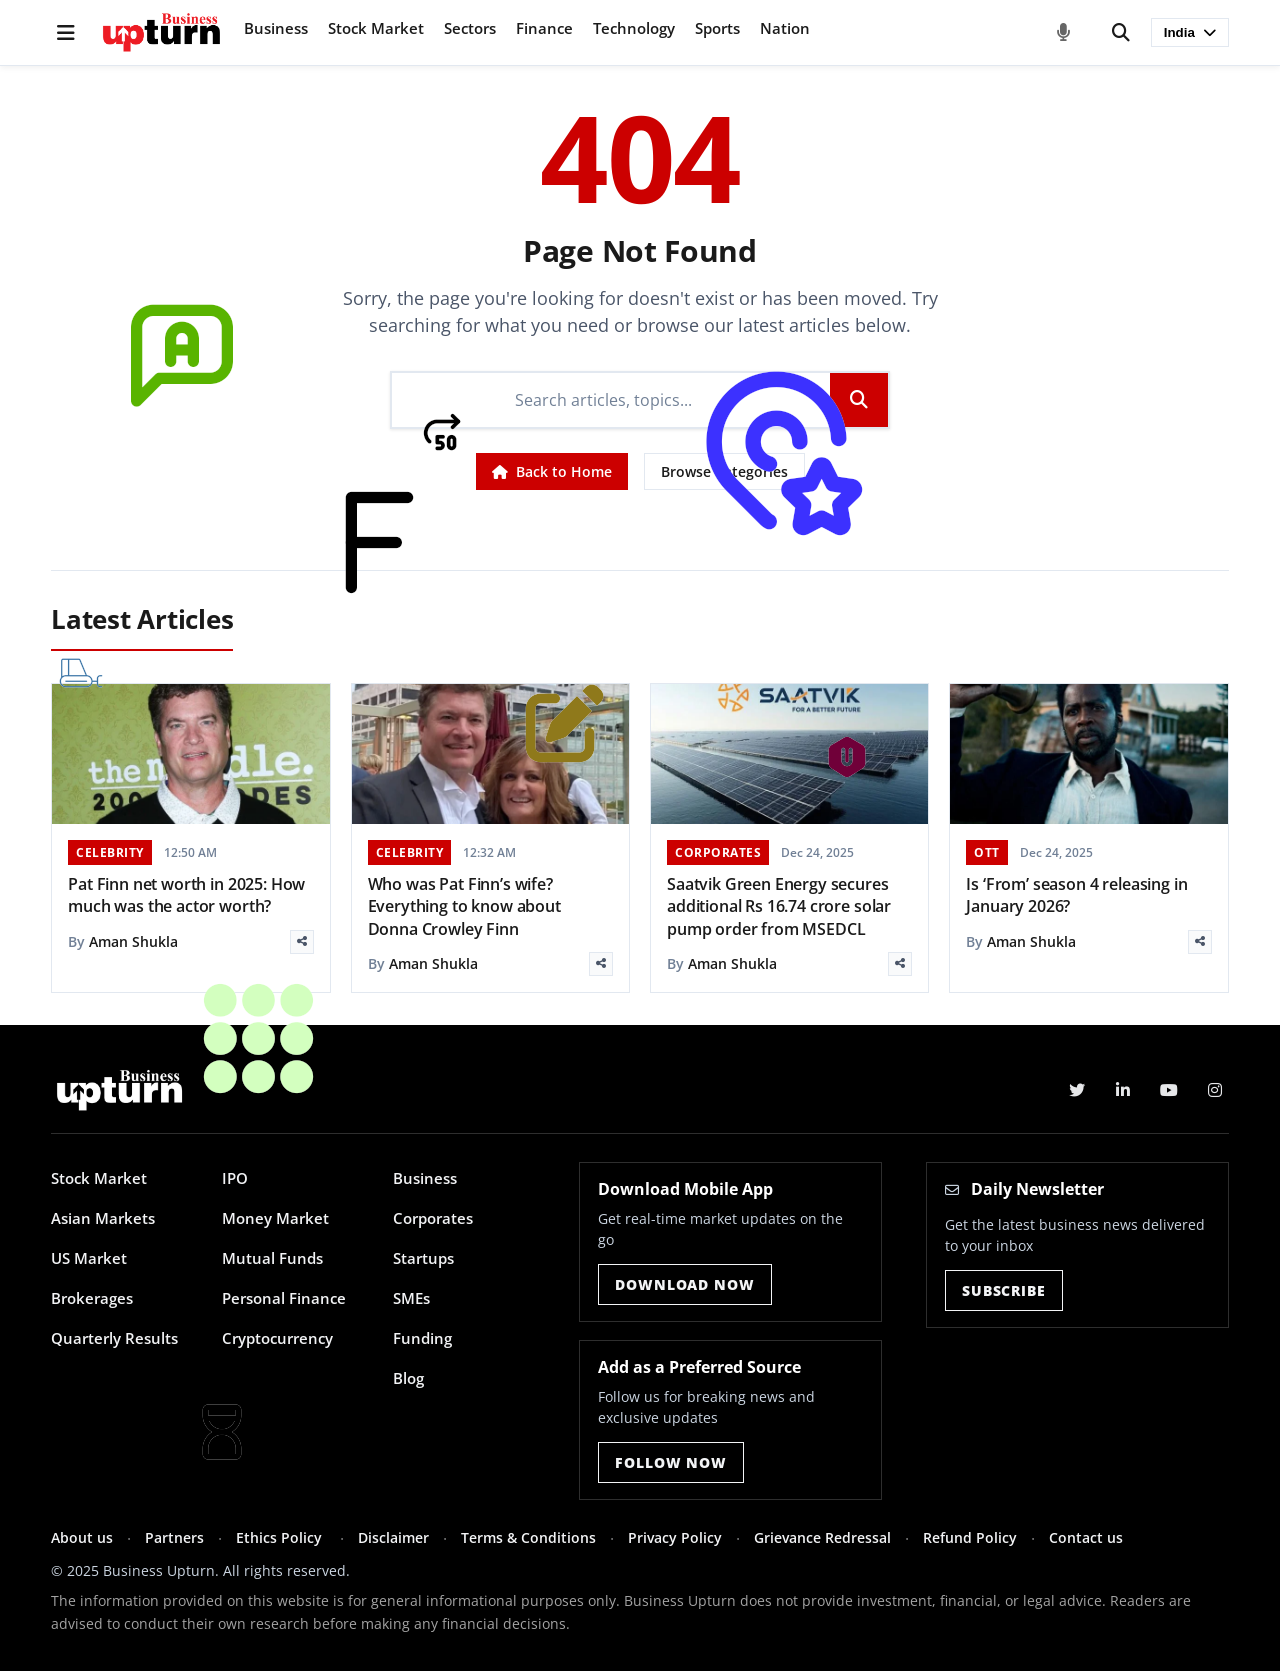 The height and width of the screenshot is (1671, 1280). I want to click on edit or modify content, so click(565, 723).